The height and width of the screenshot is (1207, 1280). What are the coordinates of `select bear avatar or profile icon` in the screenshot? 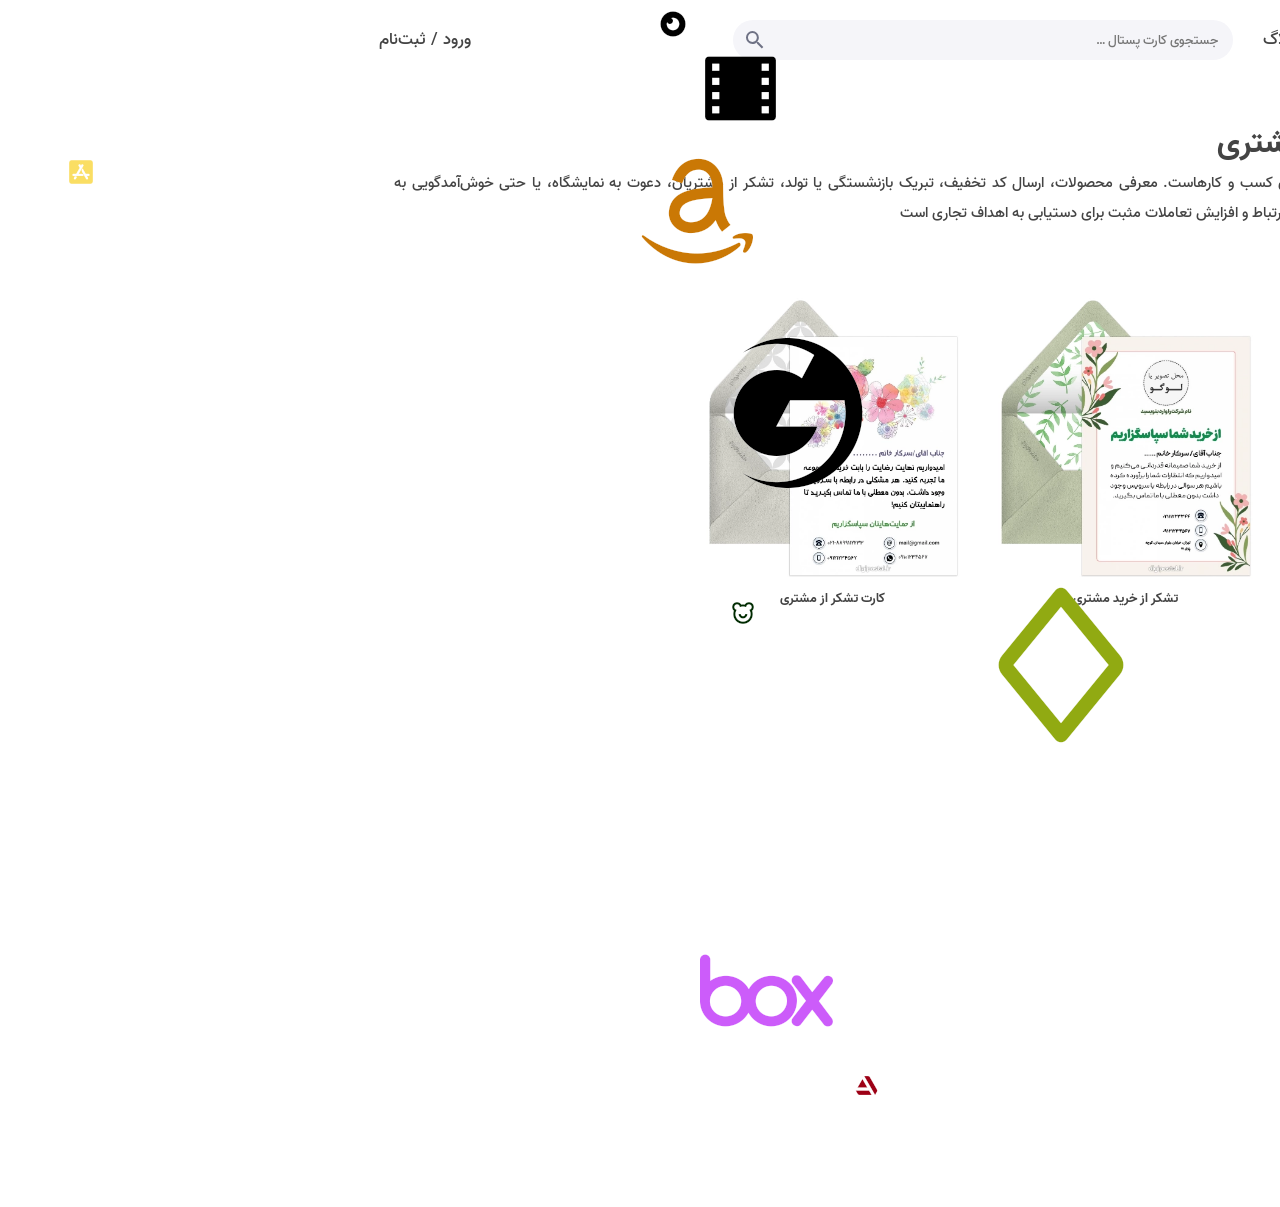 It's located at (743, 613).